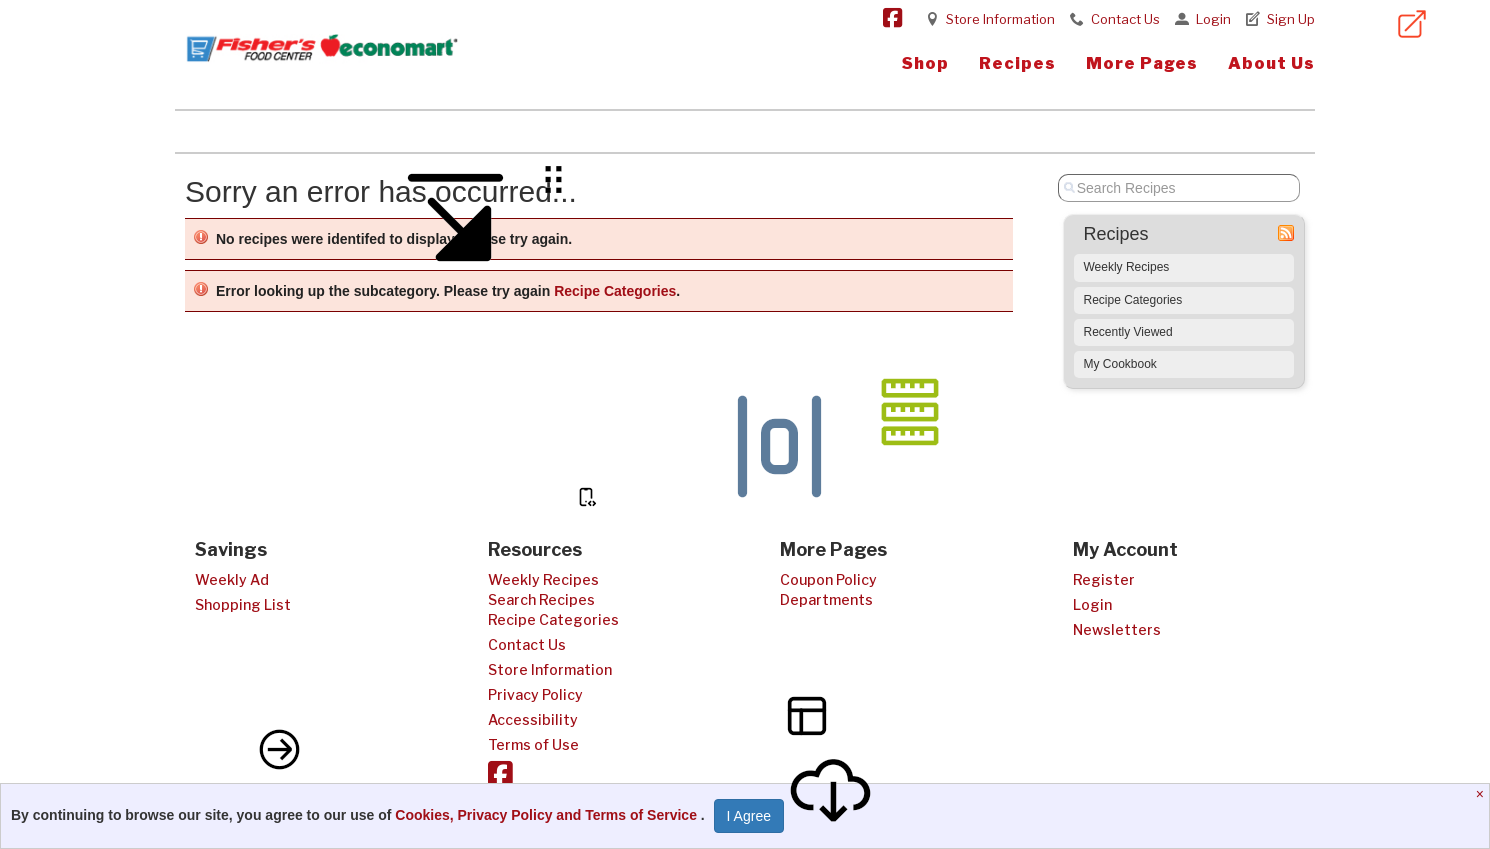 The height and width of the screenshot is (849, 1490). What do you see at coordinates (910, 412) in the screenshot?
I see `access server settings or configuration` at bounding box center [910, 412].